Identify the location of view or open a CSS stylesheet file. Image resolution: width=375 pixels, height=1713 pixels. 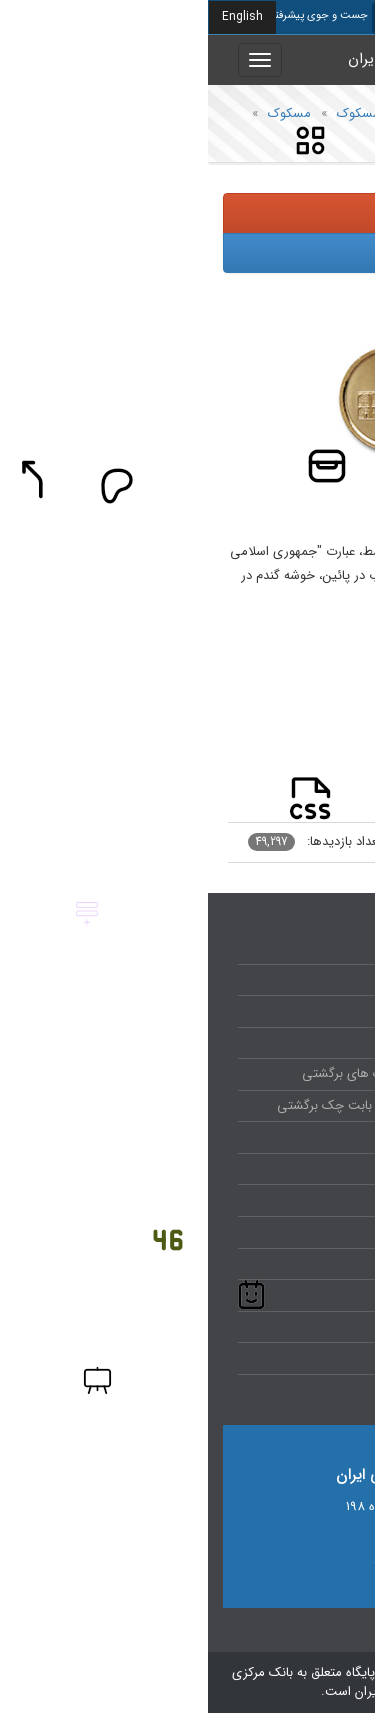
(311, 800).